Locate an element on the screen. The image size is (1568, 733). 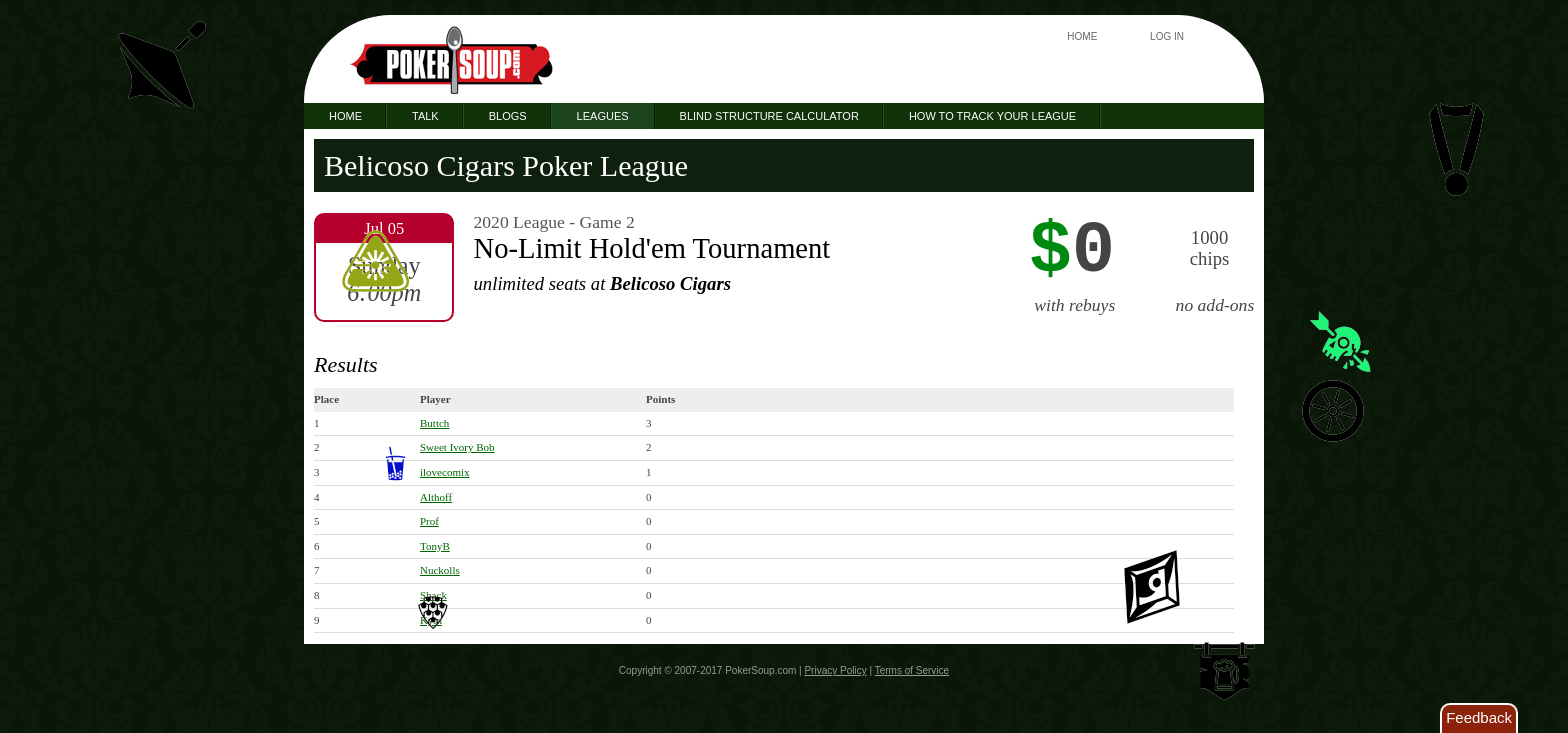
indicates a rare or precious item in a game inventory is located at coordinates (1152, 587).